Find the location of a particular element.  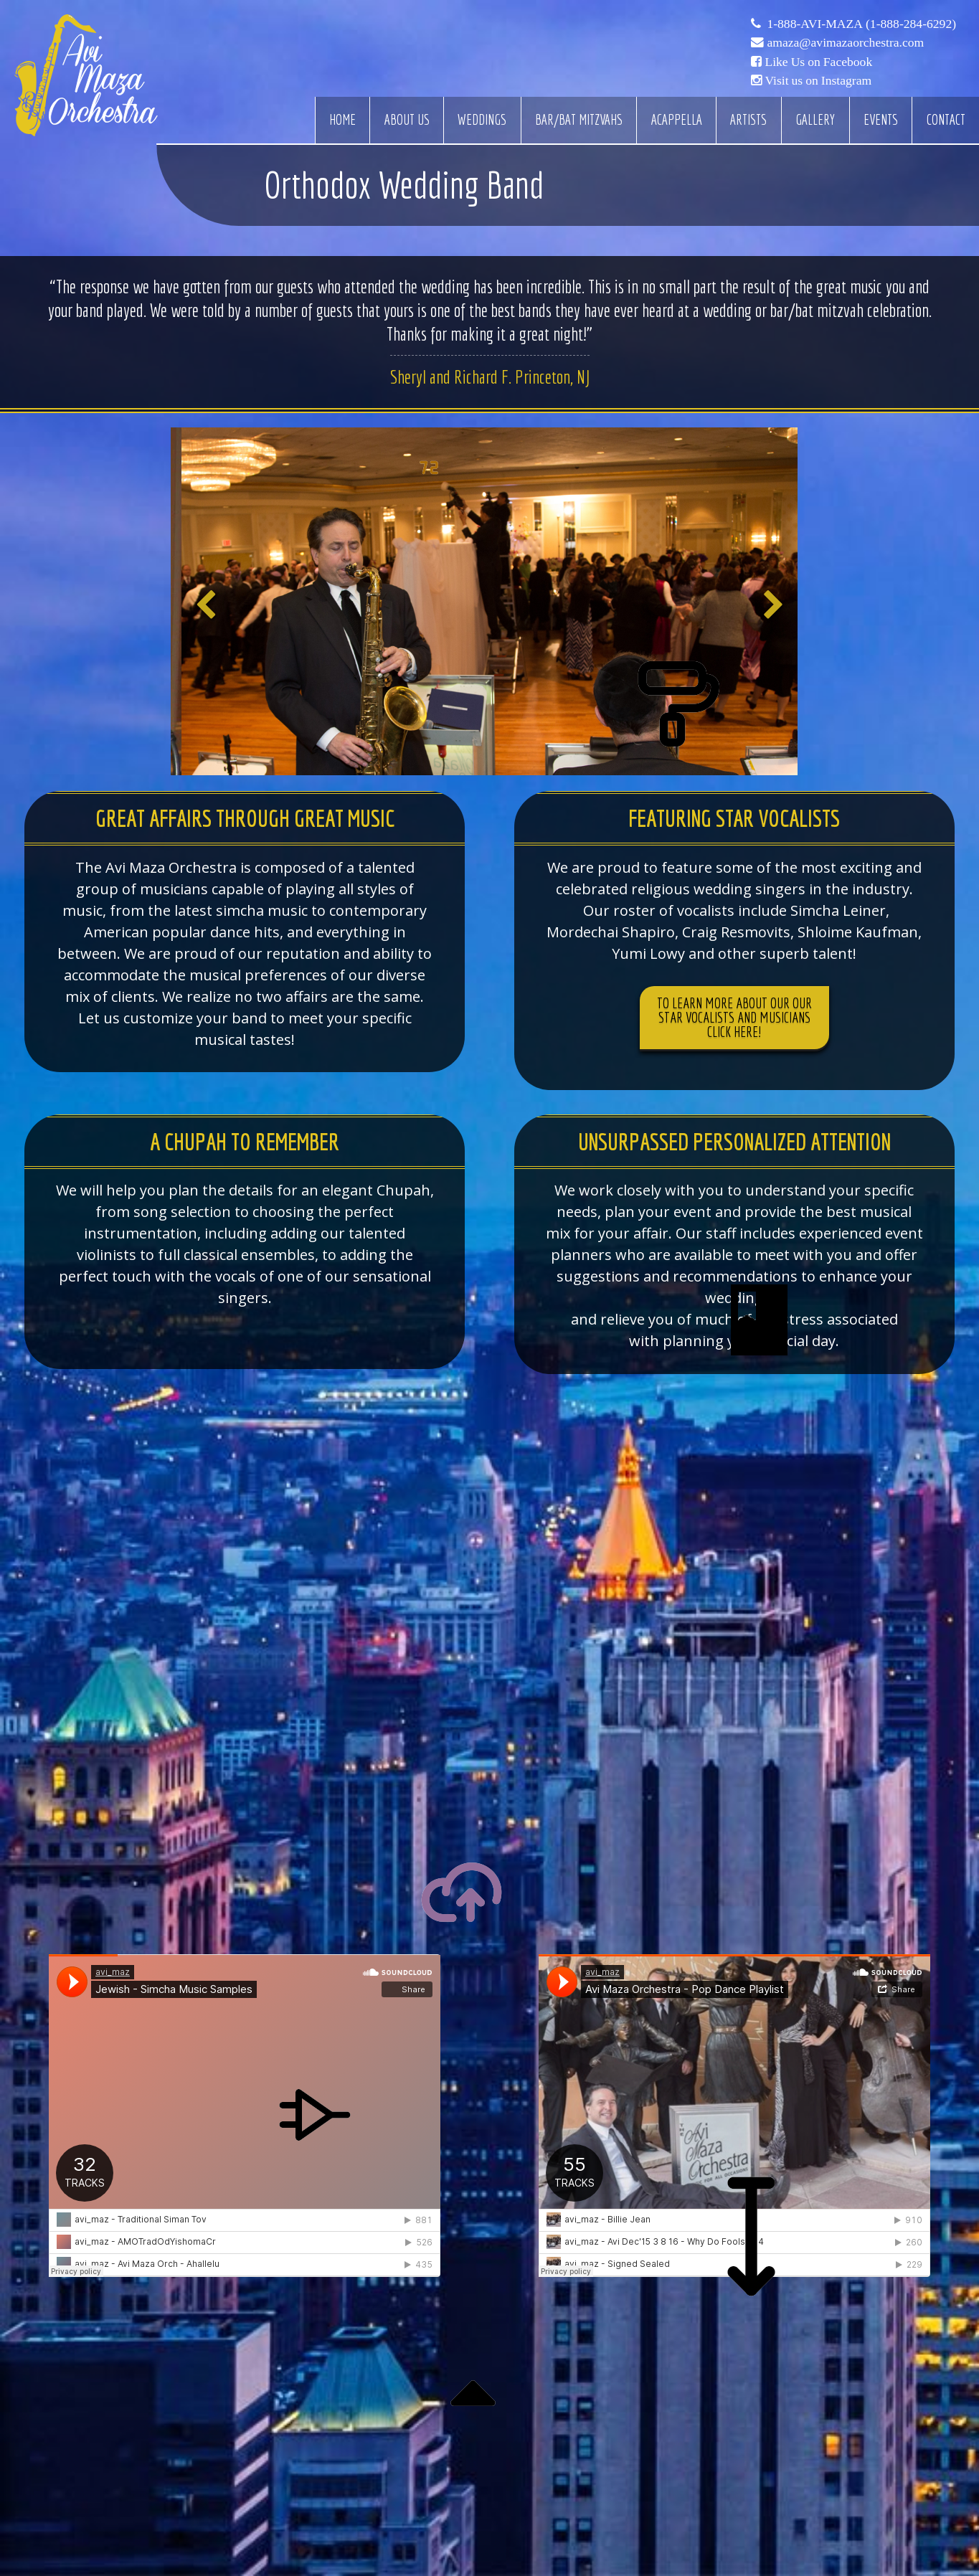

upload file to cloud storage is located at coordinates (461, 1892).